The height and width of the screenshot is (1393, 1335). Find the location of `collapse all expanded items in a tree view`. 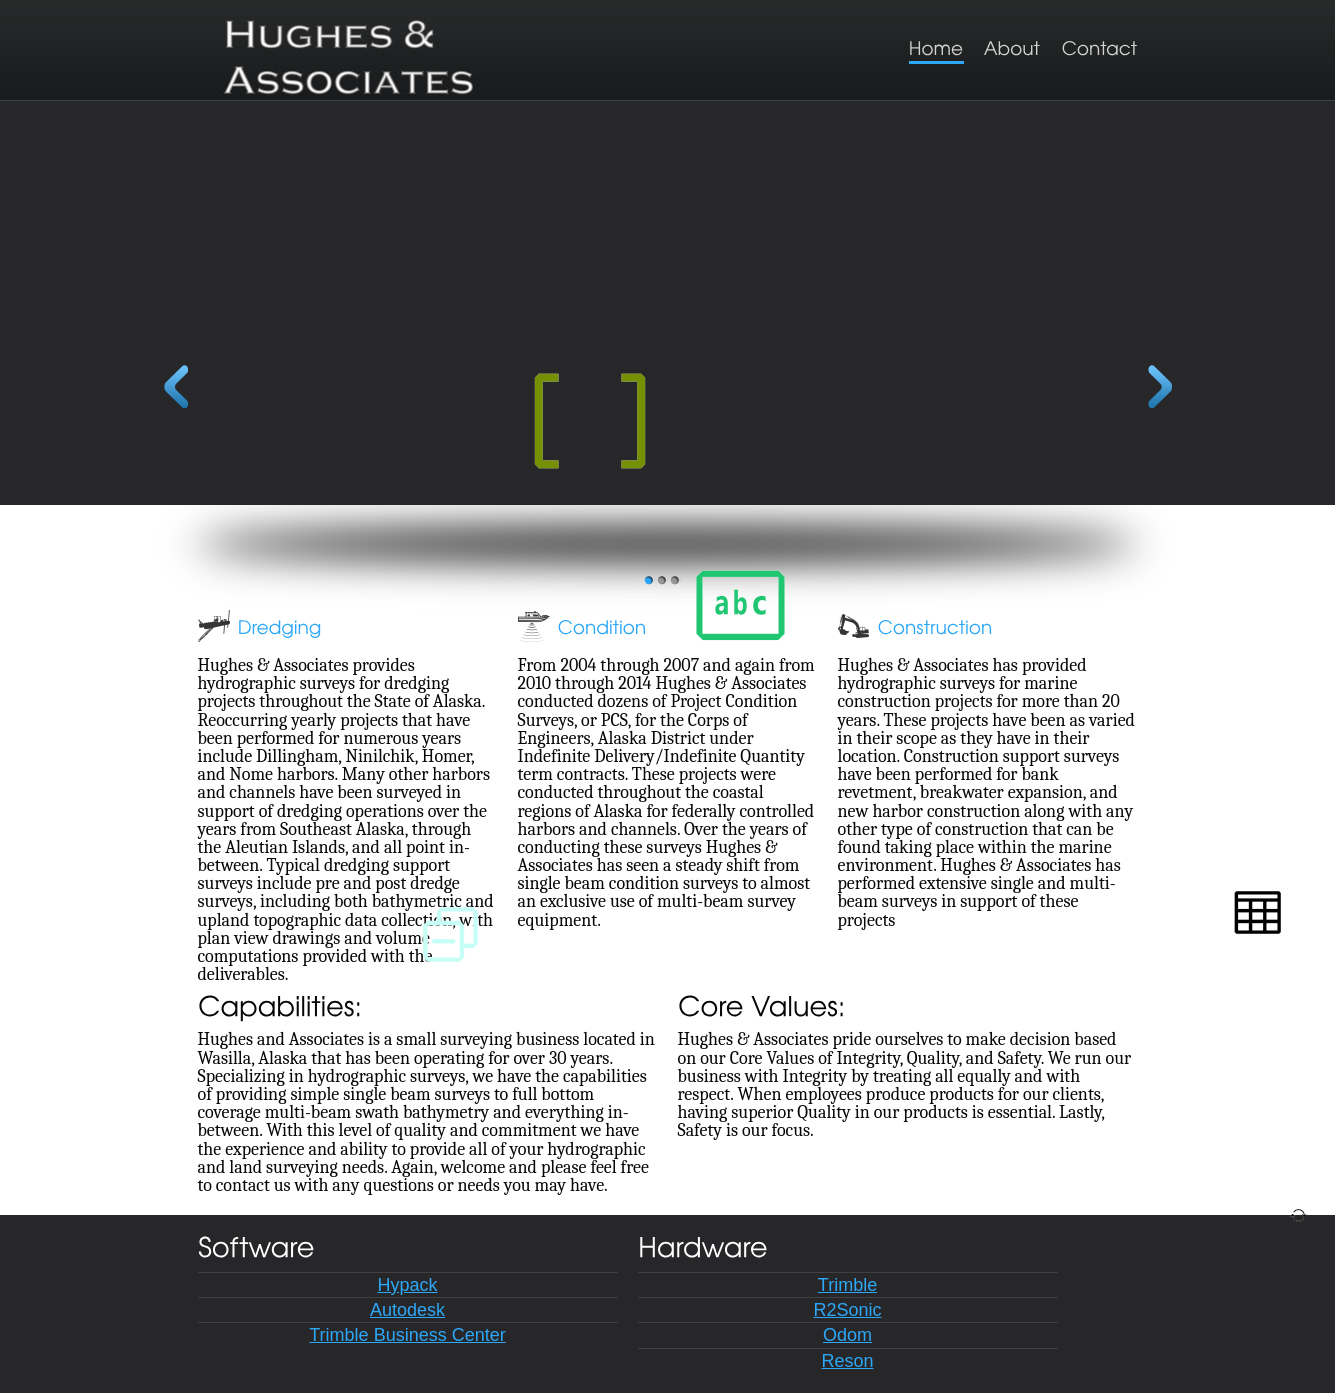

collapse all expanded items in a tree view is located at coordinates (450, 934).